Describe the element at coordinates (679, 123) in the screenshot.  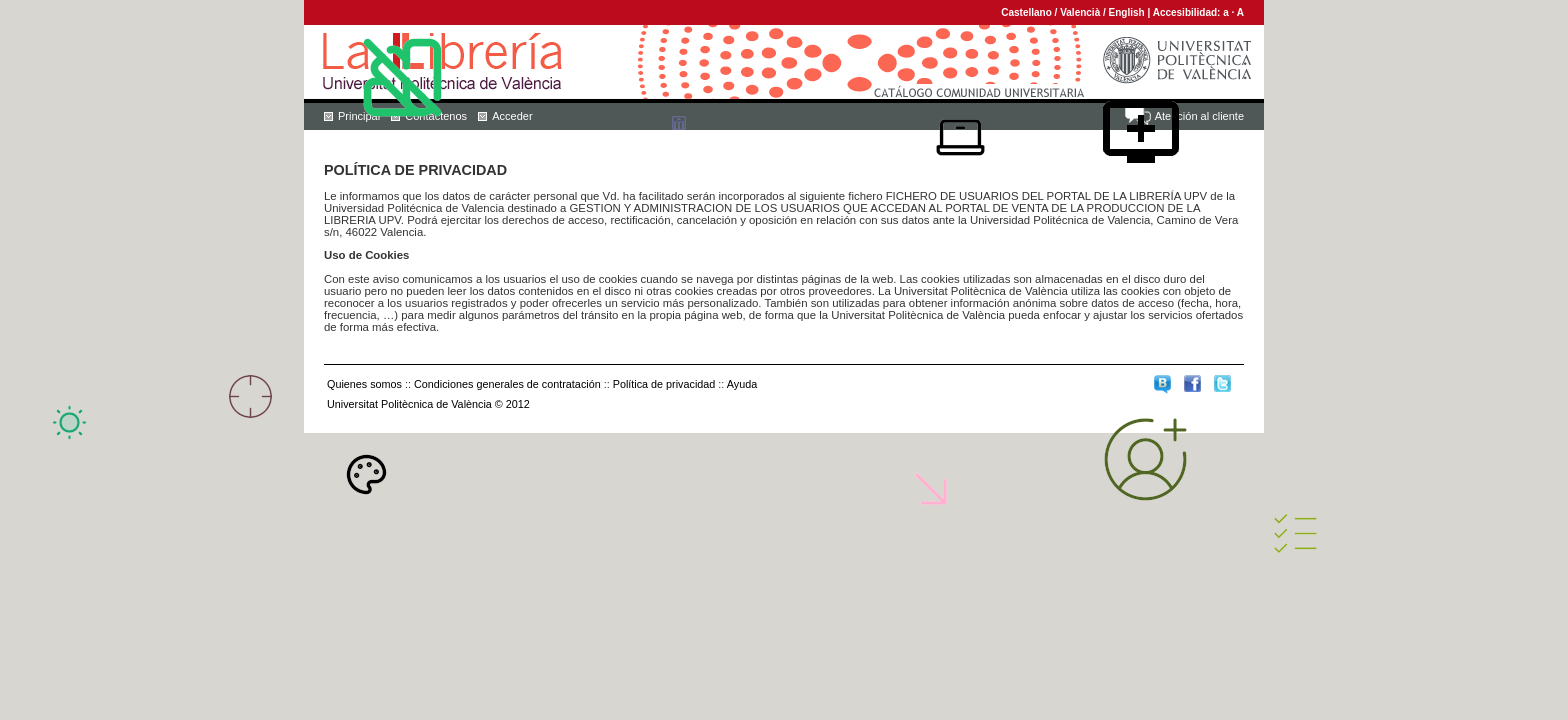
I see `indicates elevator access nearby` at that location.